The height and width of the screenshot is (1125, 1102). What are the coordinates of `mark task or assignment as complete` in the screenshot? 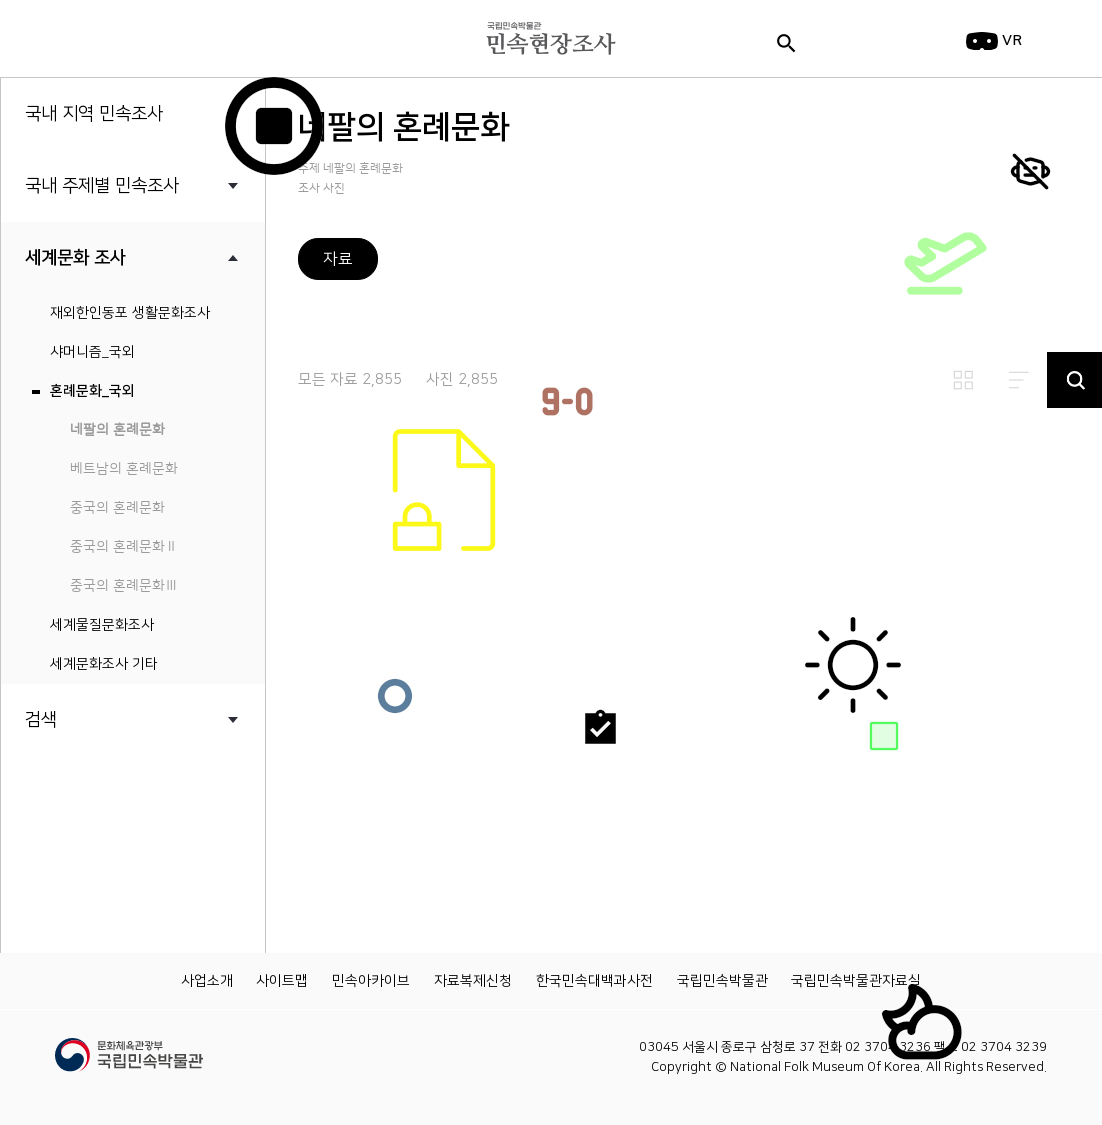 It's located at (600, 728).